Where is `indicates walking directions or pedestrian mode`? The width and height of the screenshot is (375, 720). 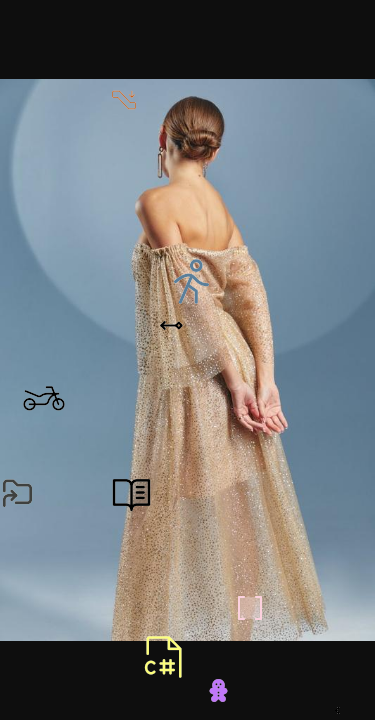 indicates walking directions or pedestrian mode is located at coordinates (191, 281).